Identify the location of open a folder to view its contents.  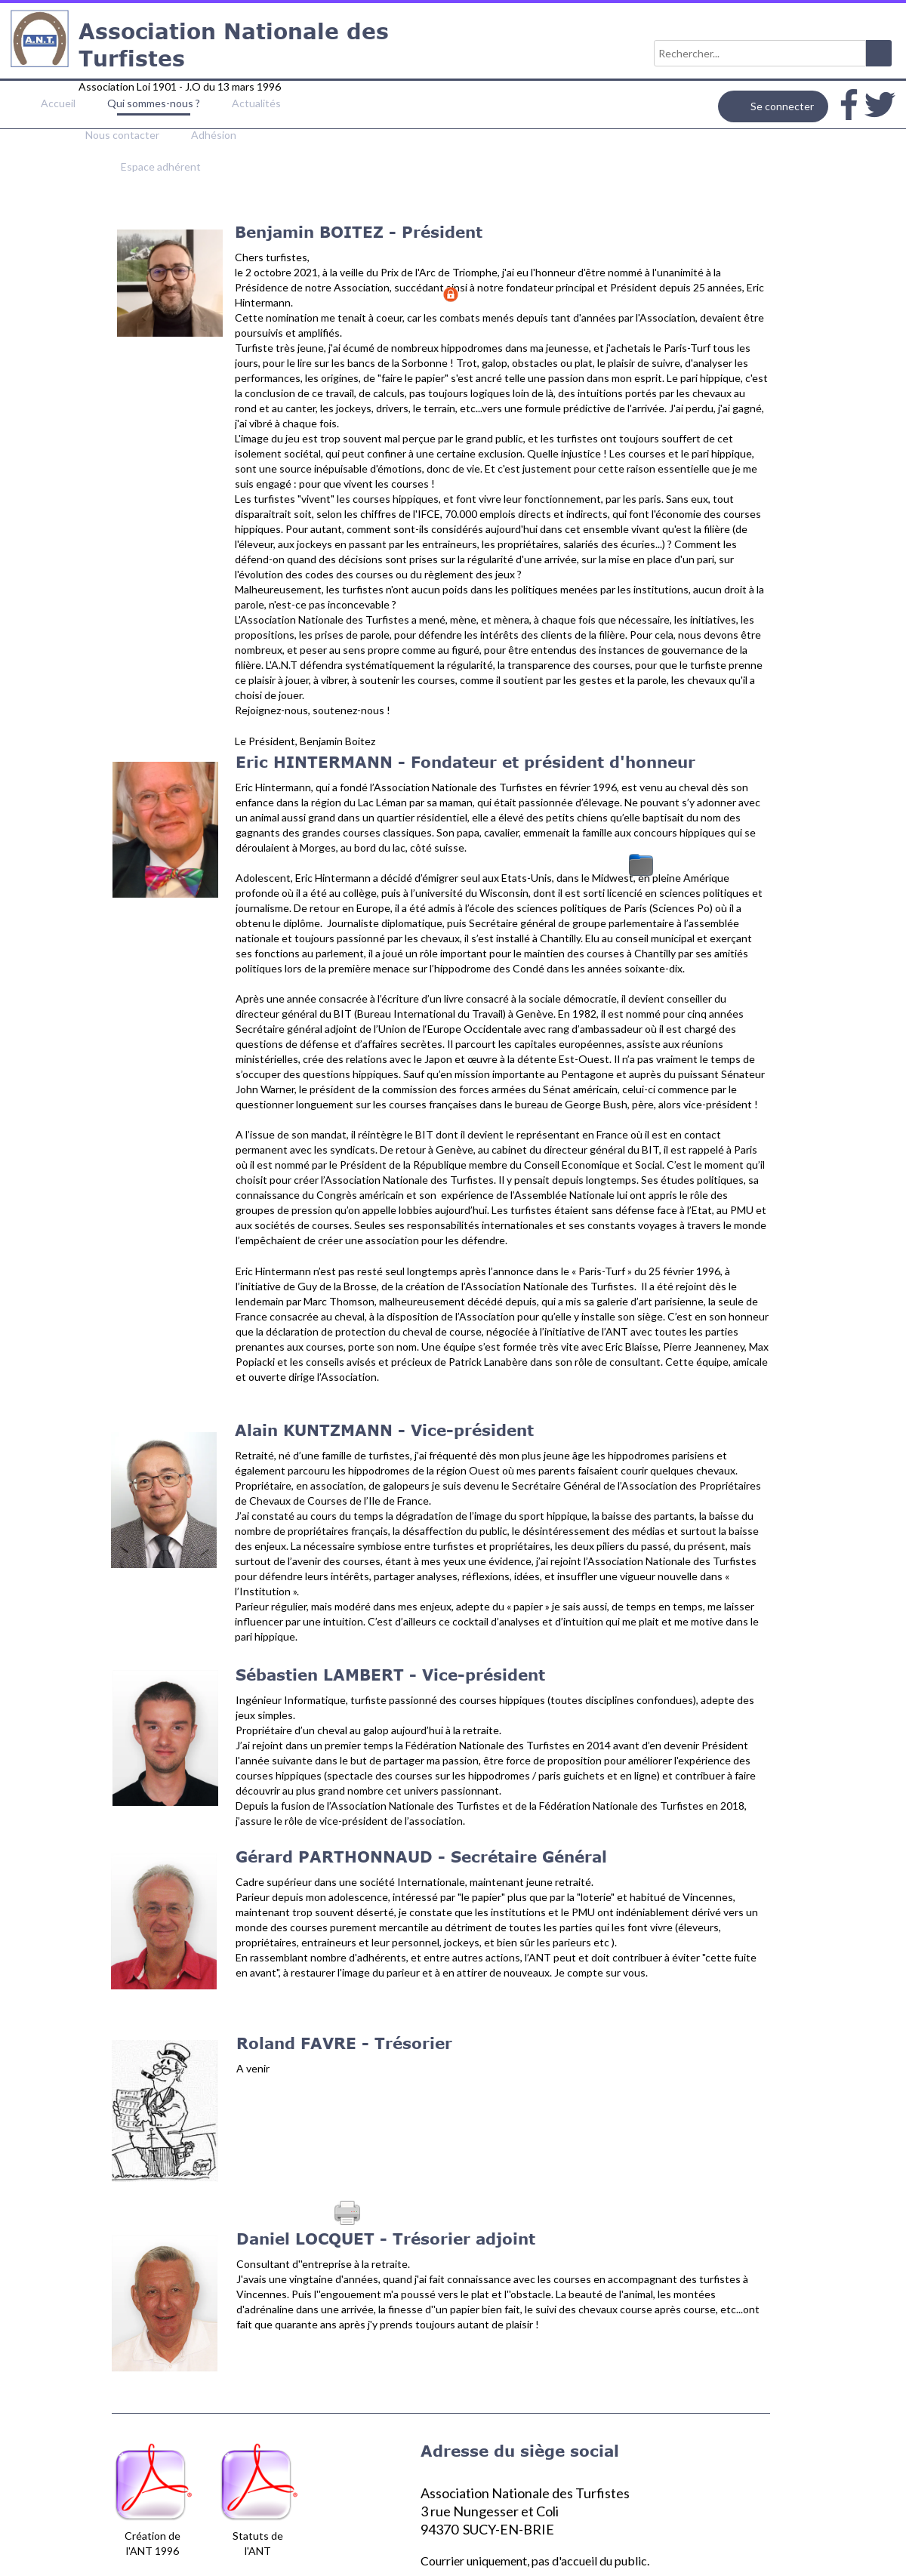
(641, 864).